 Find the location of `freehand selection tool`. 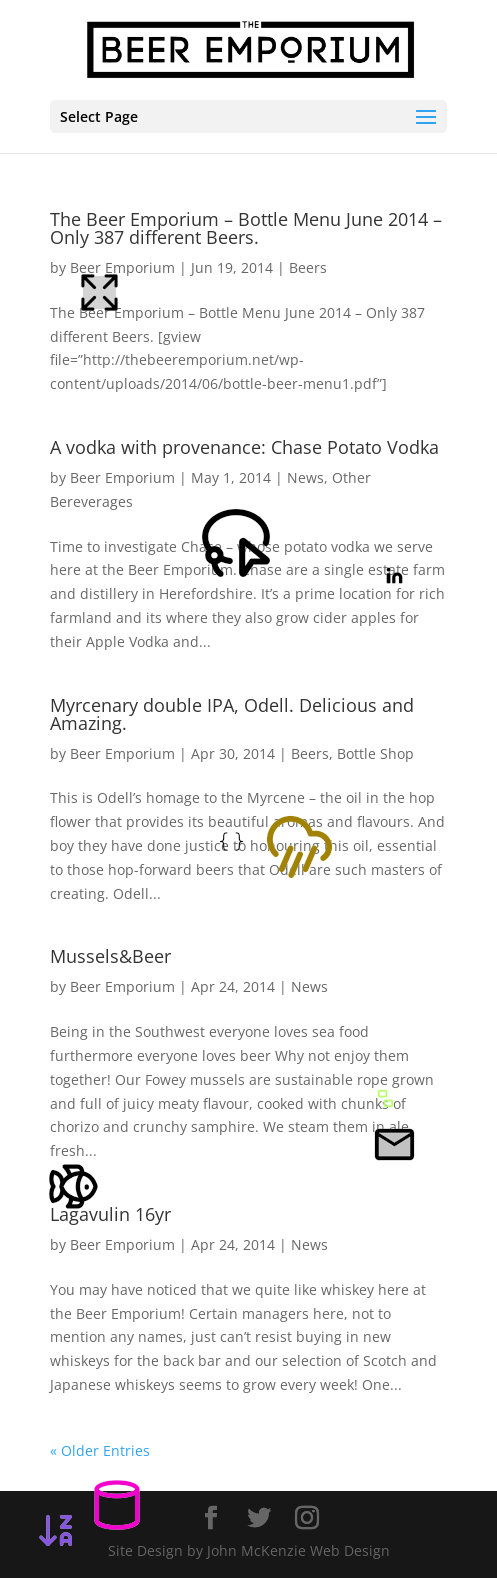

freehand selection tool is located at coordinates (236, 543).